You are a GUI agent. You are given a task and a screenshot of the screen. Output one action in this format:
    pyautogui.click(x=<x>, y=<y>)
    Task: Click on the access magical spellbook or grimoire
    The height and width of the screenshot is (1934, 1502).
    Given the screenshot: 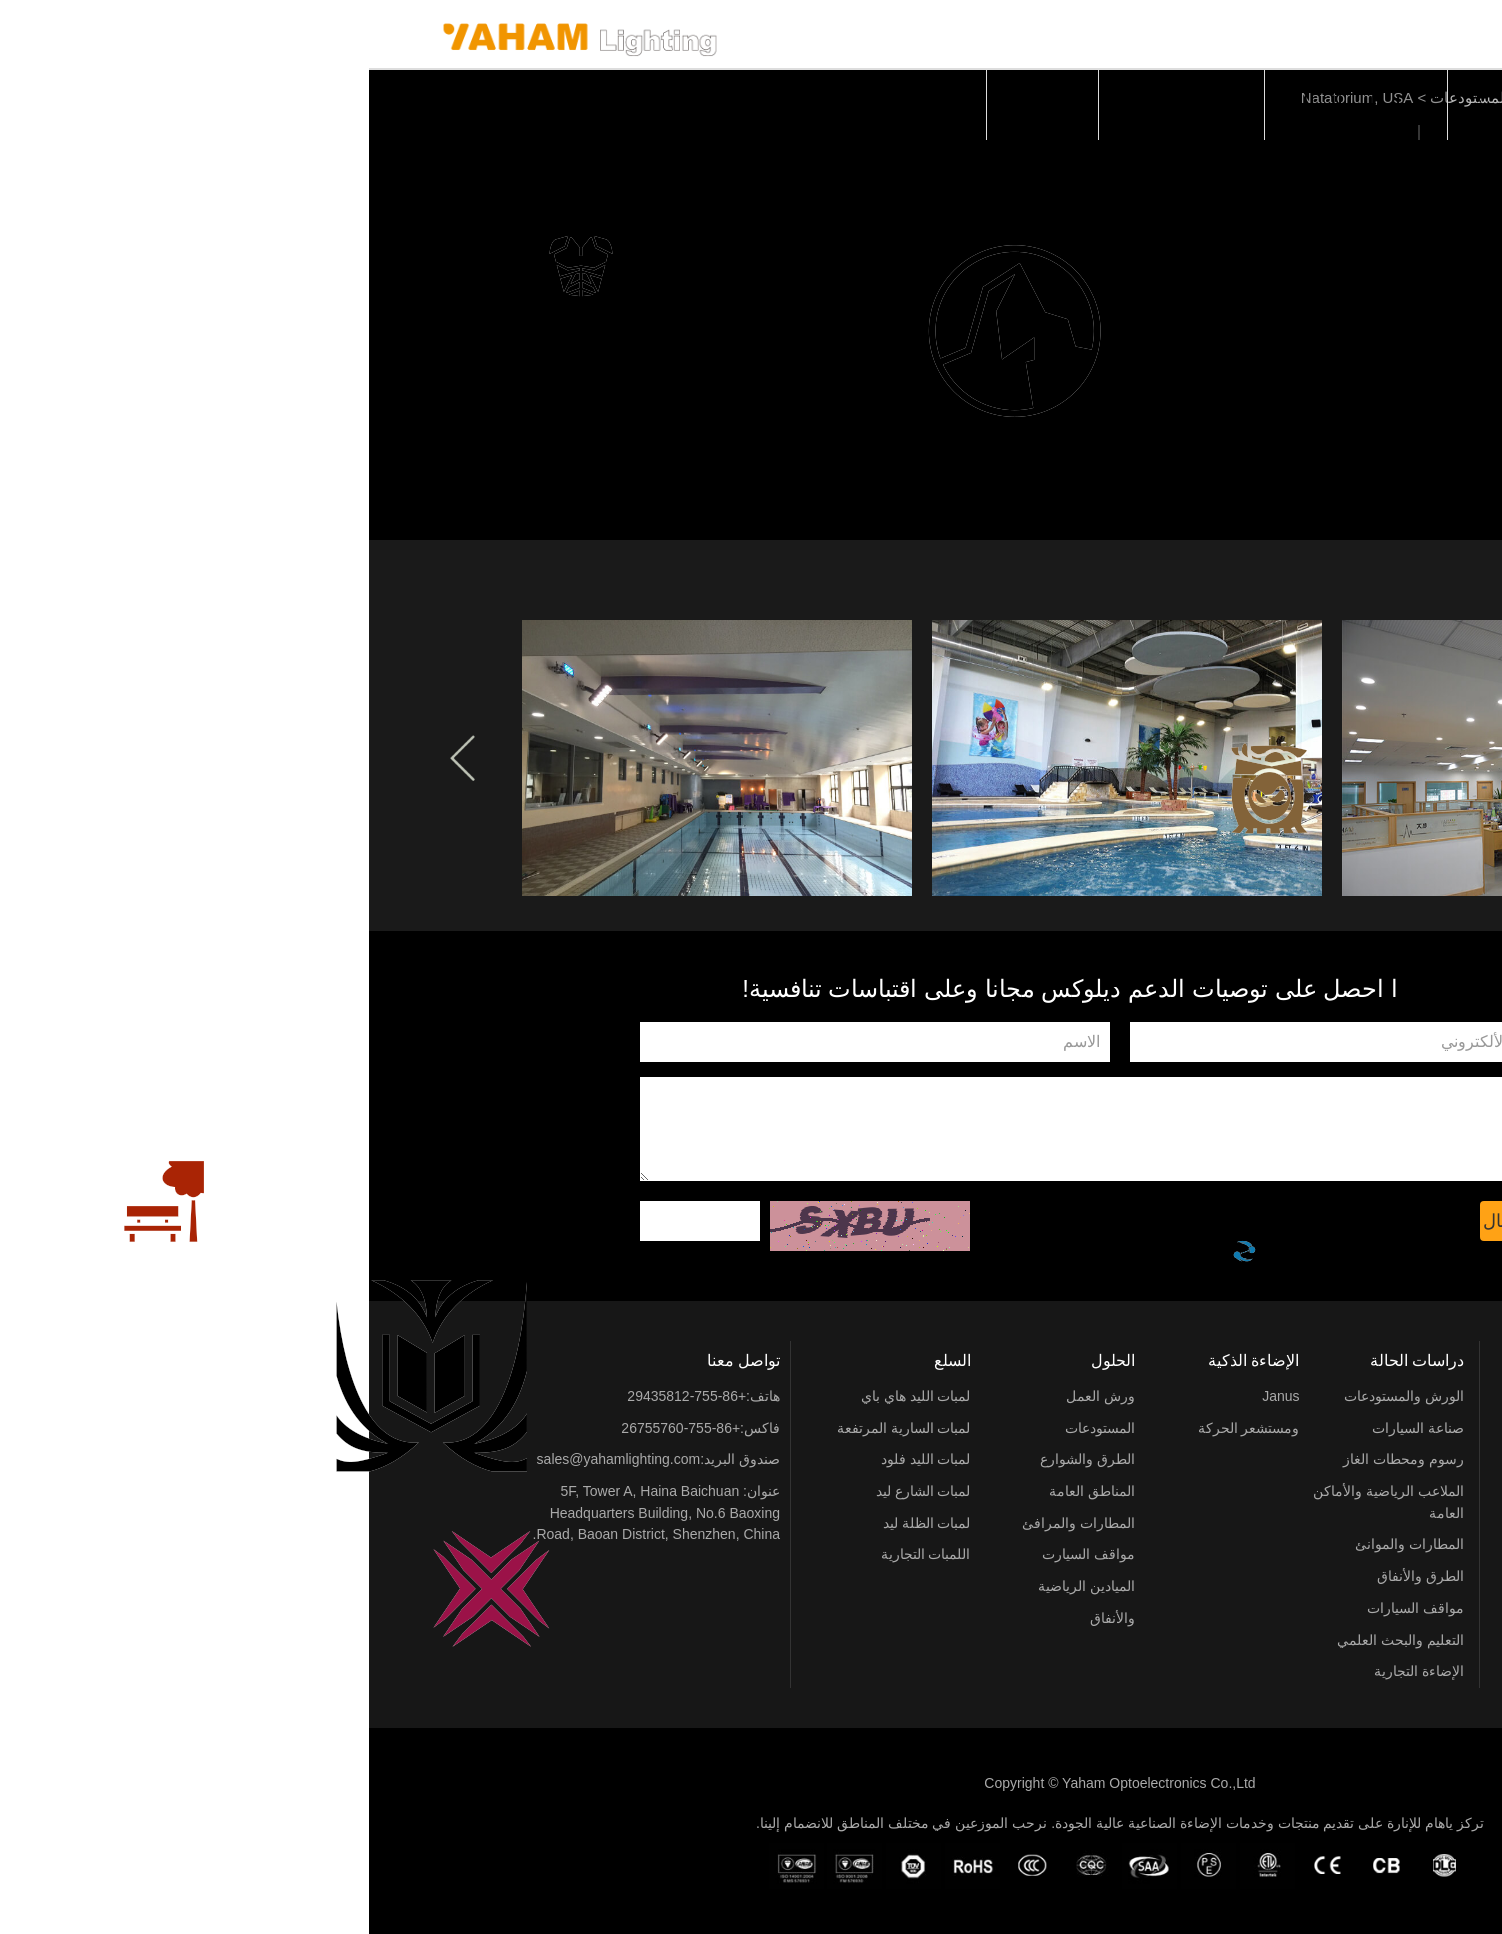 What is the action you would take?
    pyautogui.click(x=432, y=1376)
    